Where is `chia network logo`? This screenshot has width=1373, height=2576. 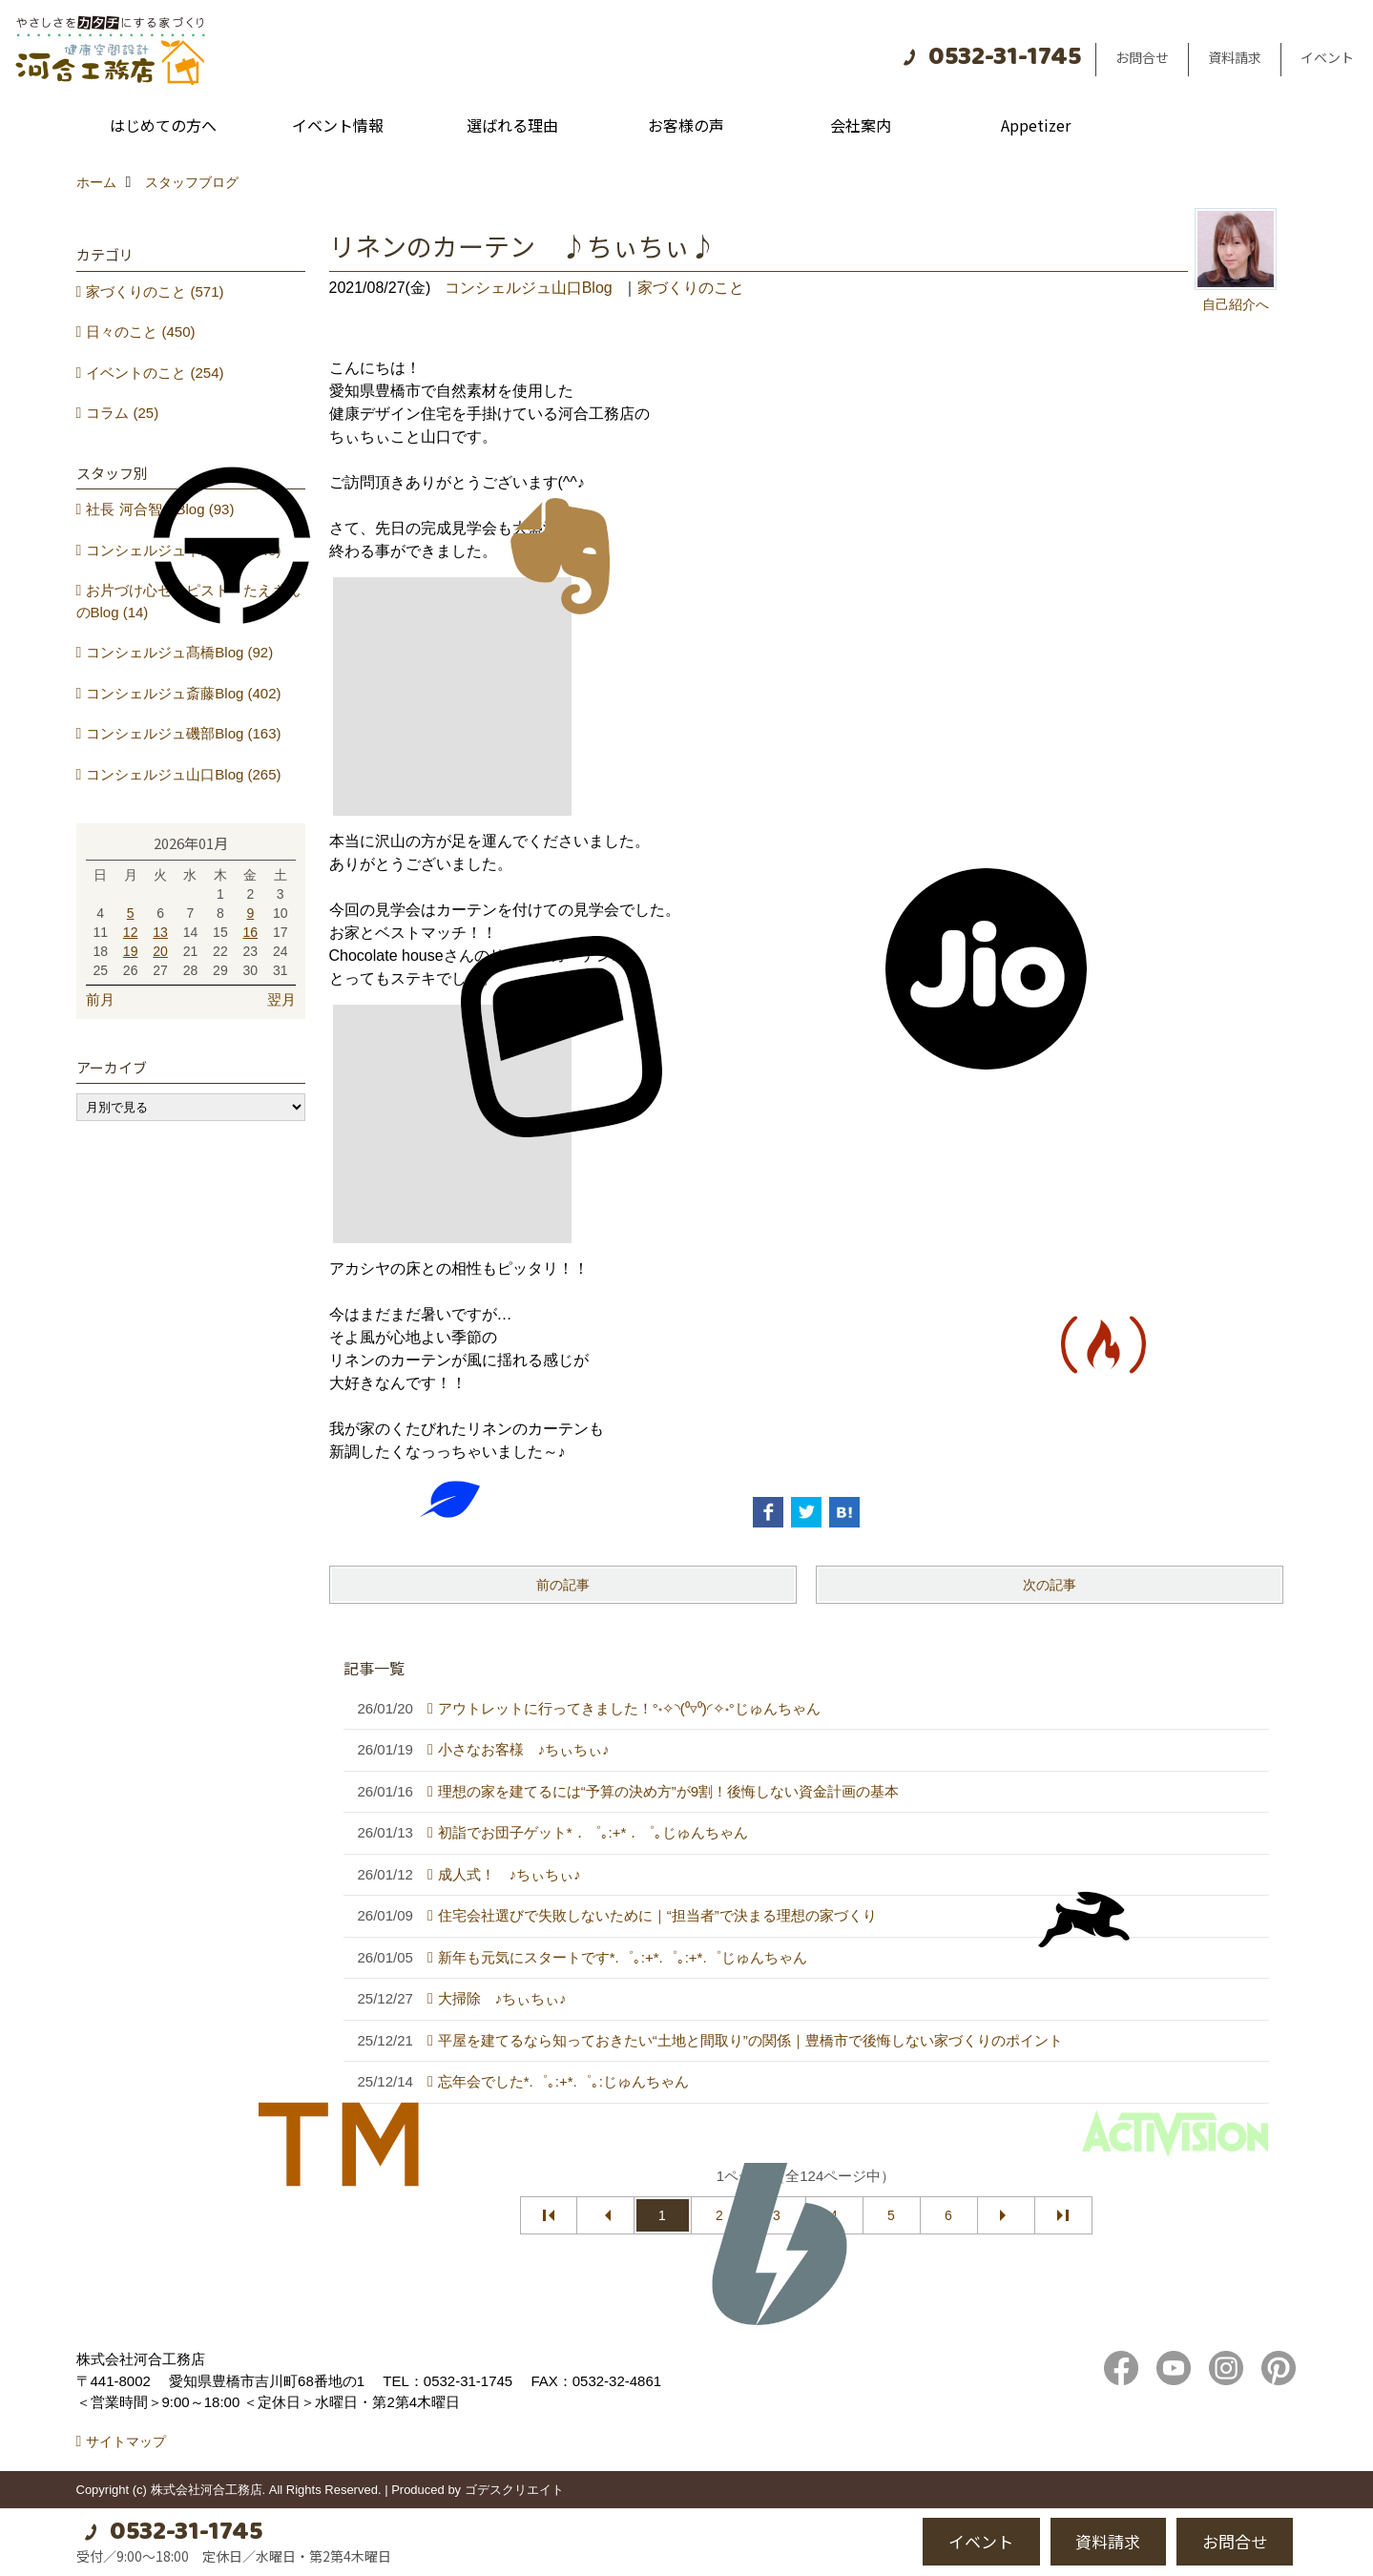
chia network logo is located at coordinates (449, 1499).